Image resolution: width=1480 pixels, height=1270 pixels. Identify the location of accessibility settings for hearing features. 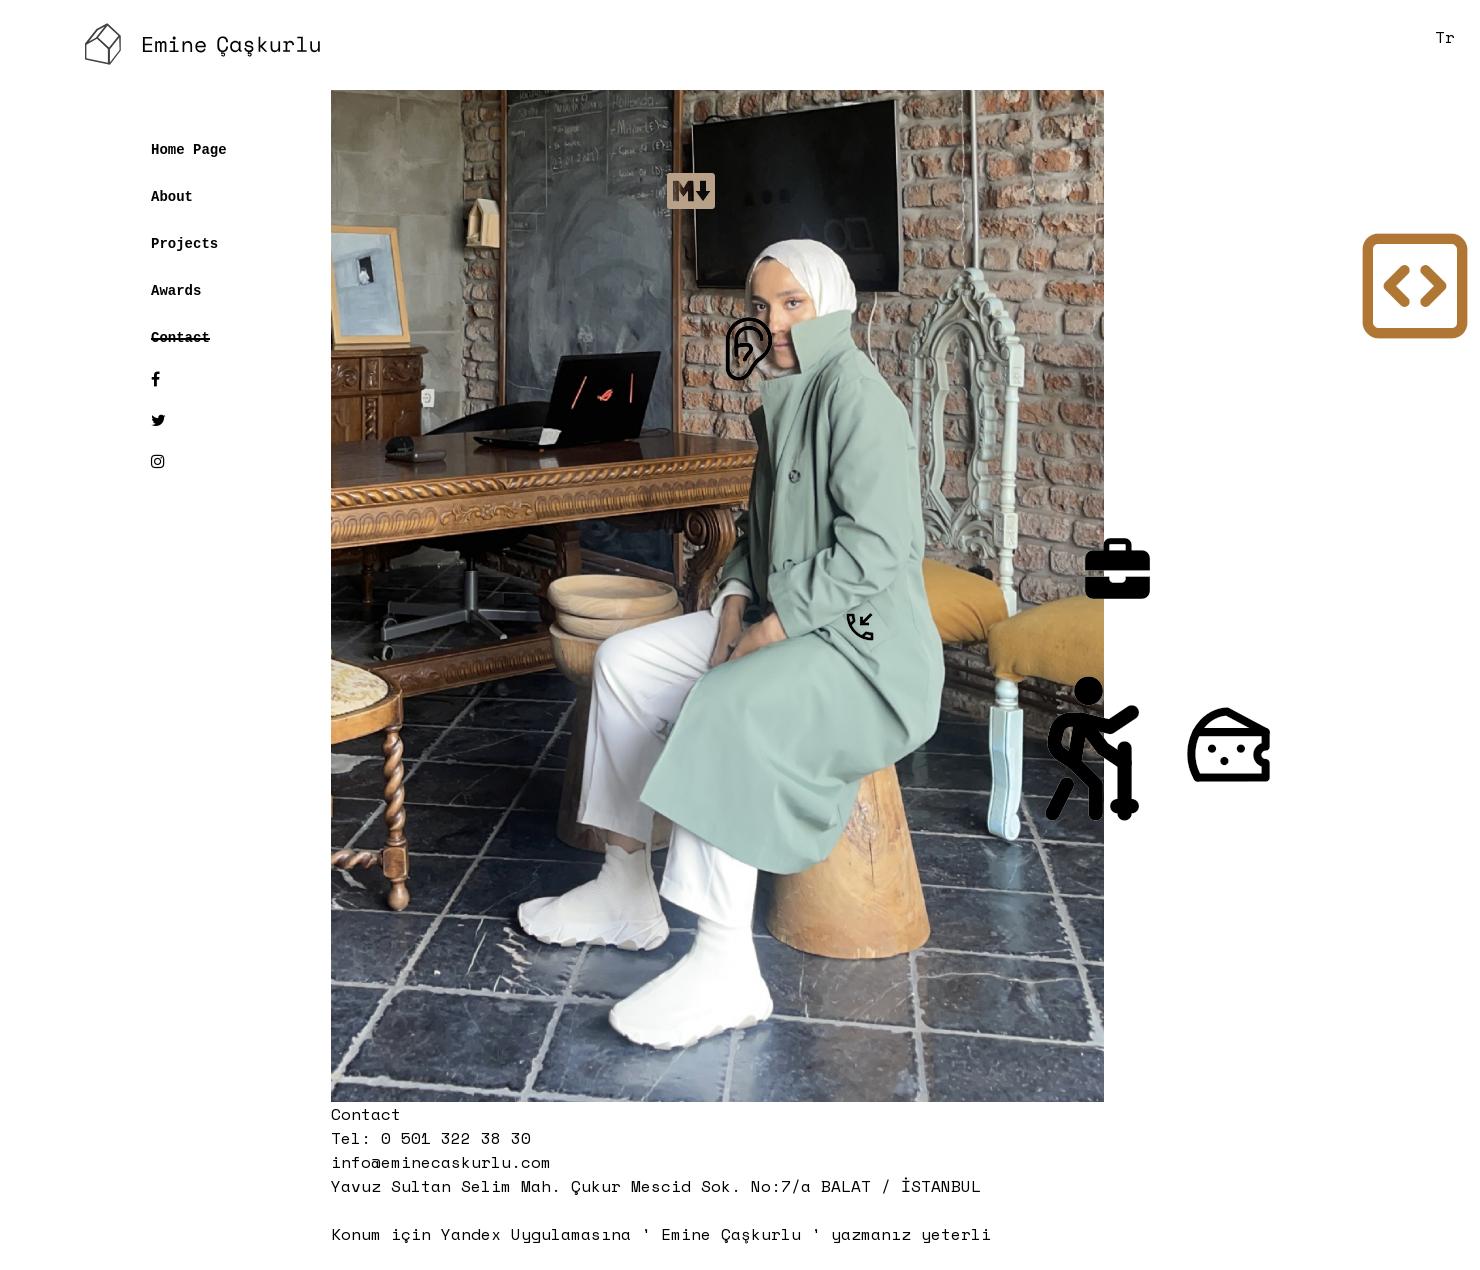
(749, 349).